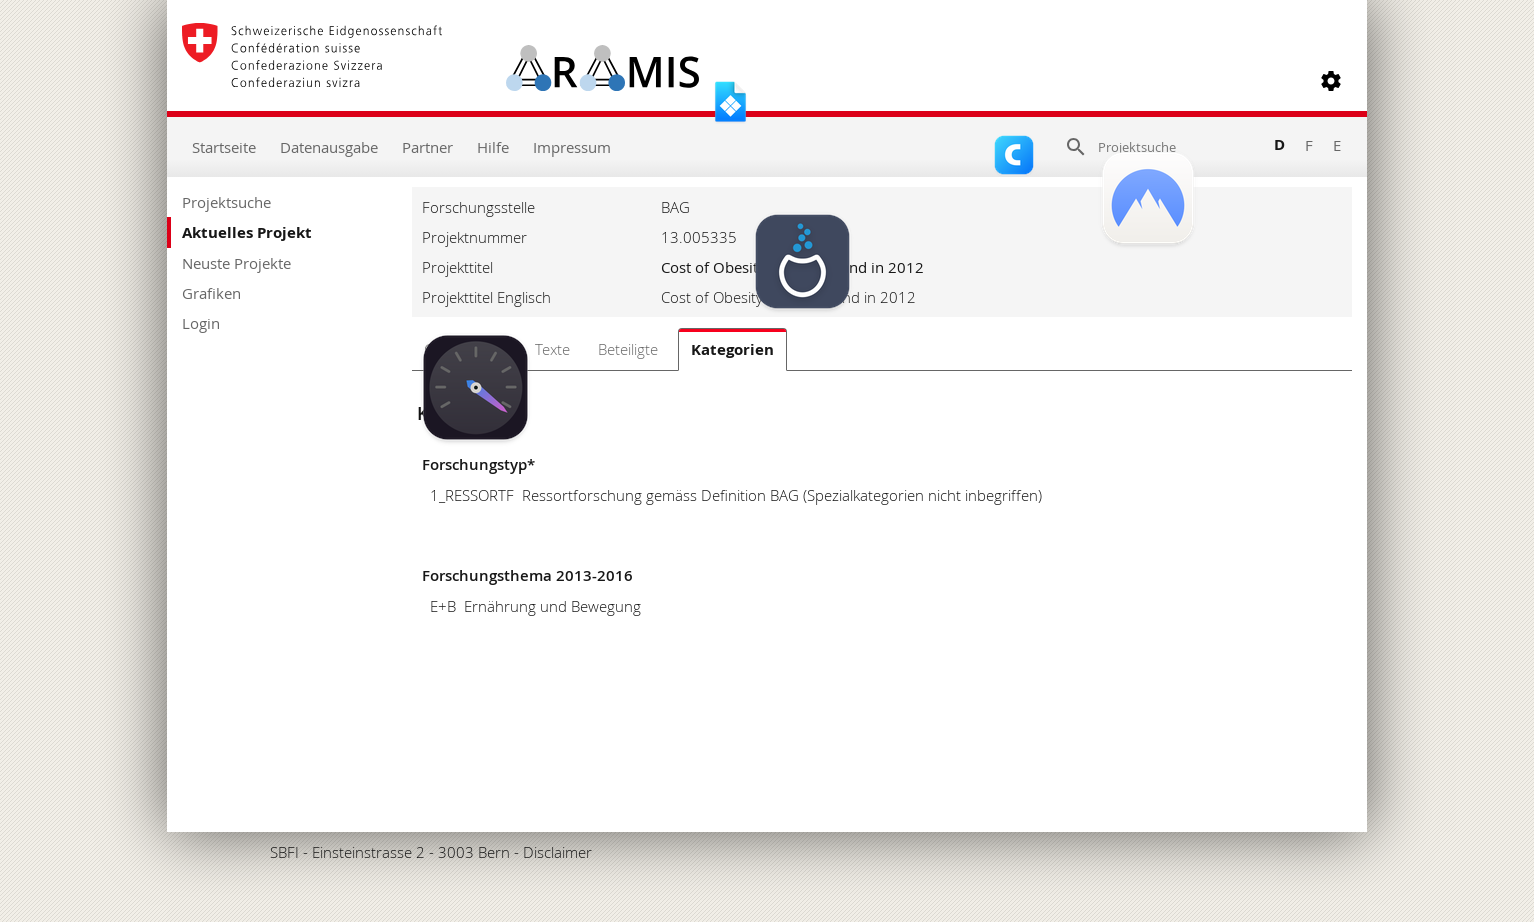  Describe the element at coordinates (802, 261) in the screenshot. I see `open mageia linux distribution app` at that location.